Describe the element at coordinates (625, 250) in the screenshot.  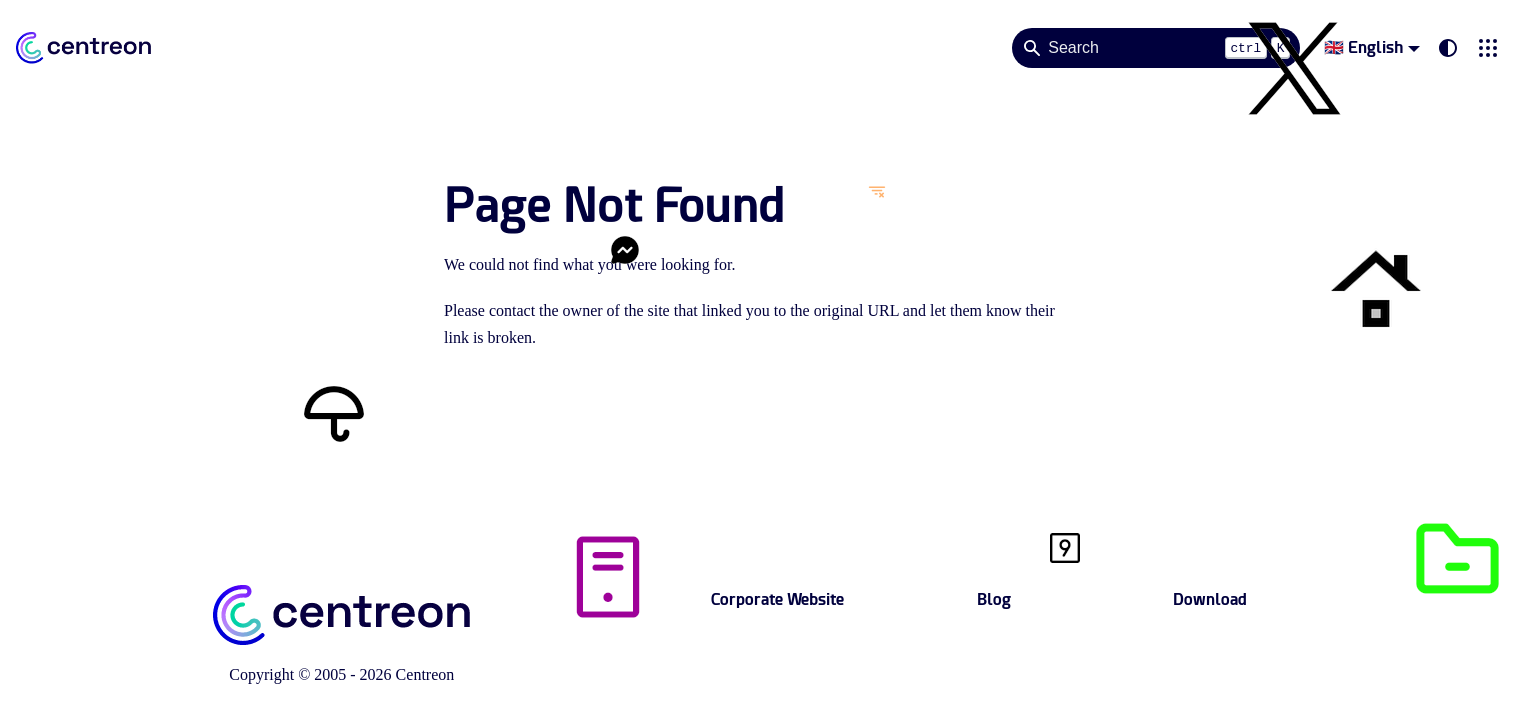
I see `open facebook messenger` at that location.